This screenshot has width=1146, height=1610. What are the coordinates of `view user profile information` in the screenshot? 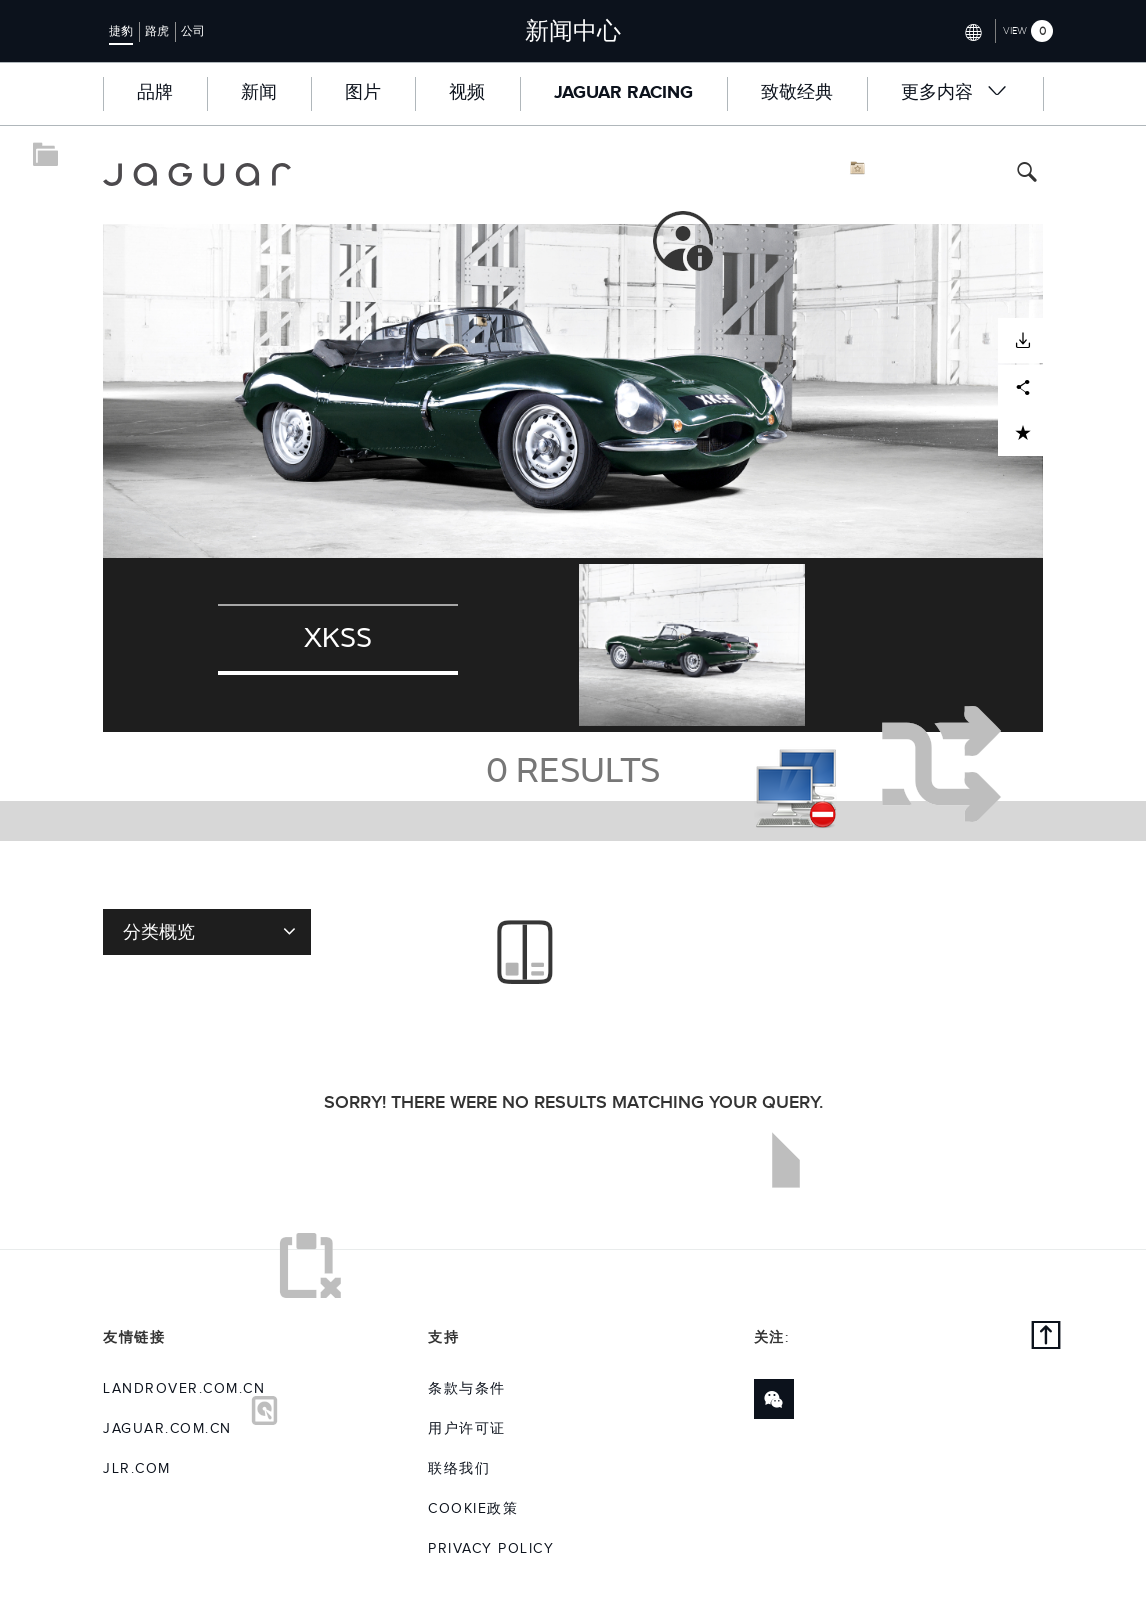 It's located at (683, 241).